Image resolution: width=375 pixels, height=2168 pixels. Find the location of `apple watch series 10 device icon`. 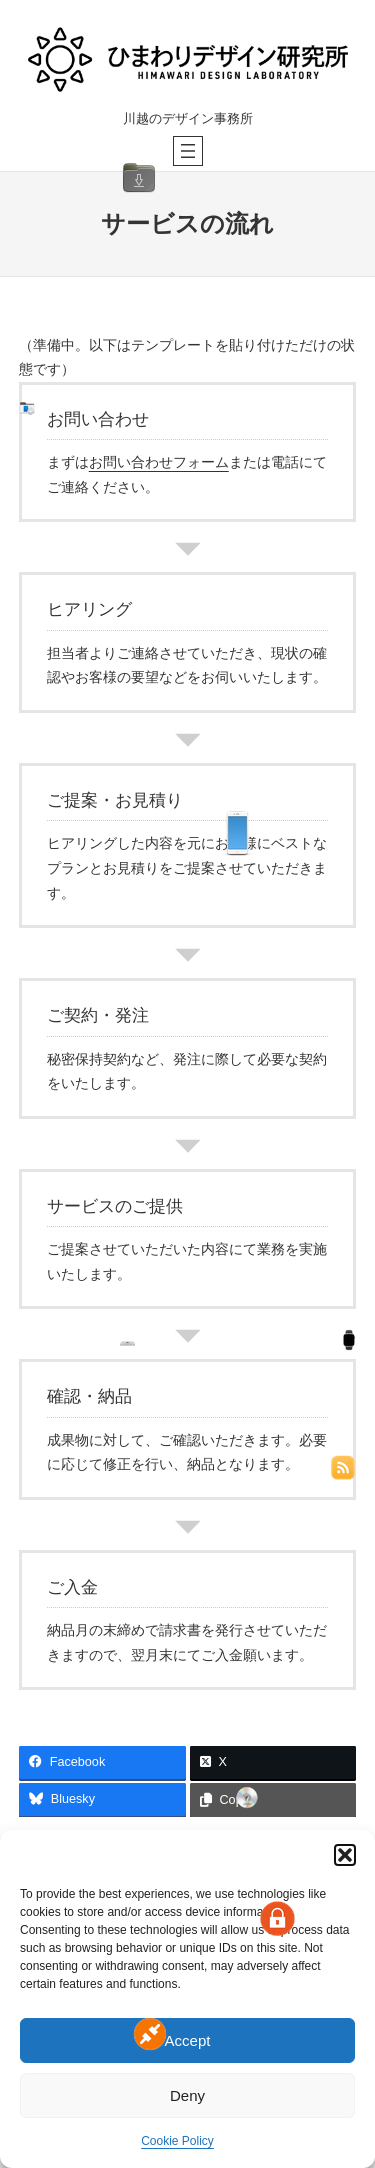

apple watch series 10 device icon is located at coordinates (349, 1340).